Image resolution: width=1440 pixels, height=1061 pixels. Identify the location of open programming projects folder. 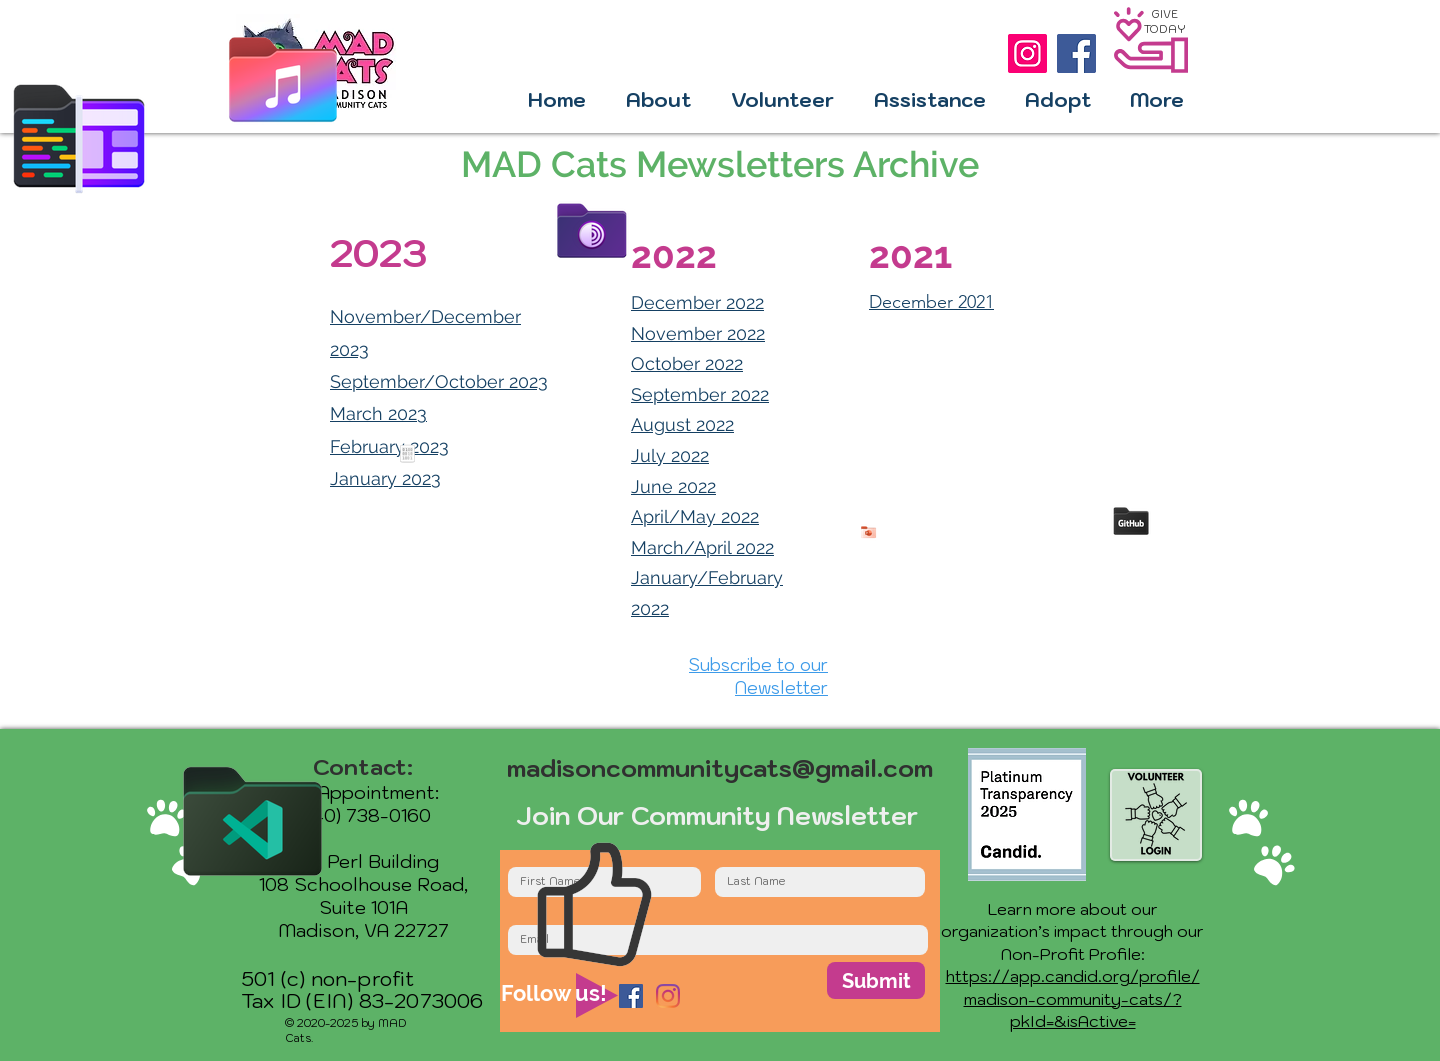
(78, 139).